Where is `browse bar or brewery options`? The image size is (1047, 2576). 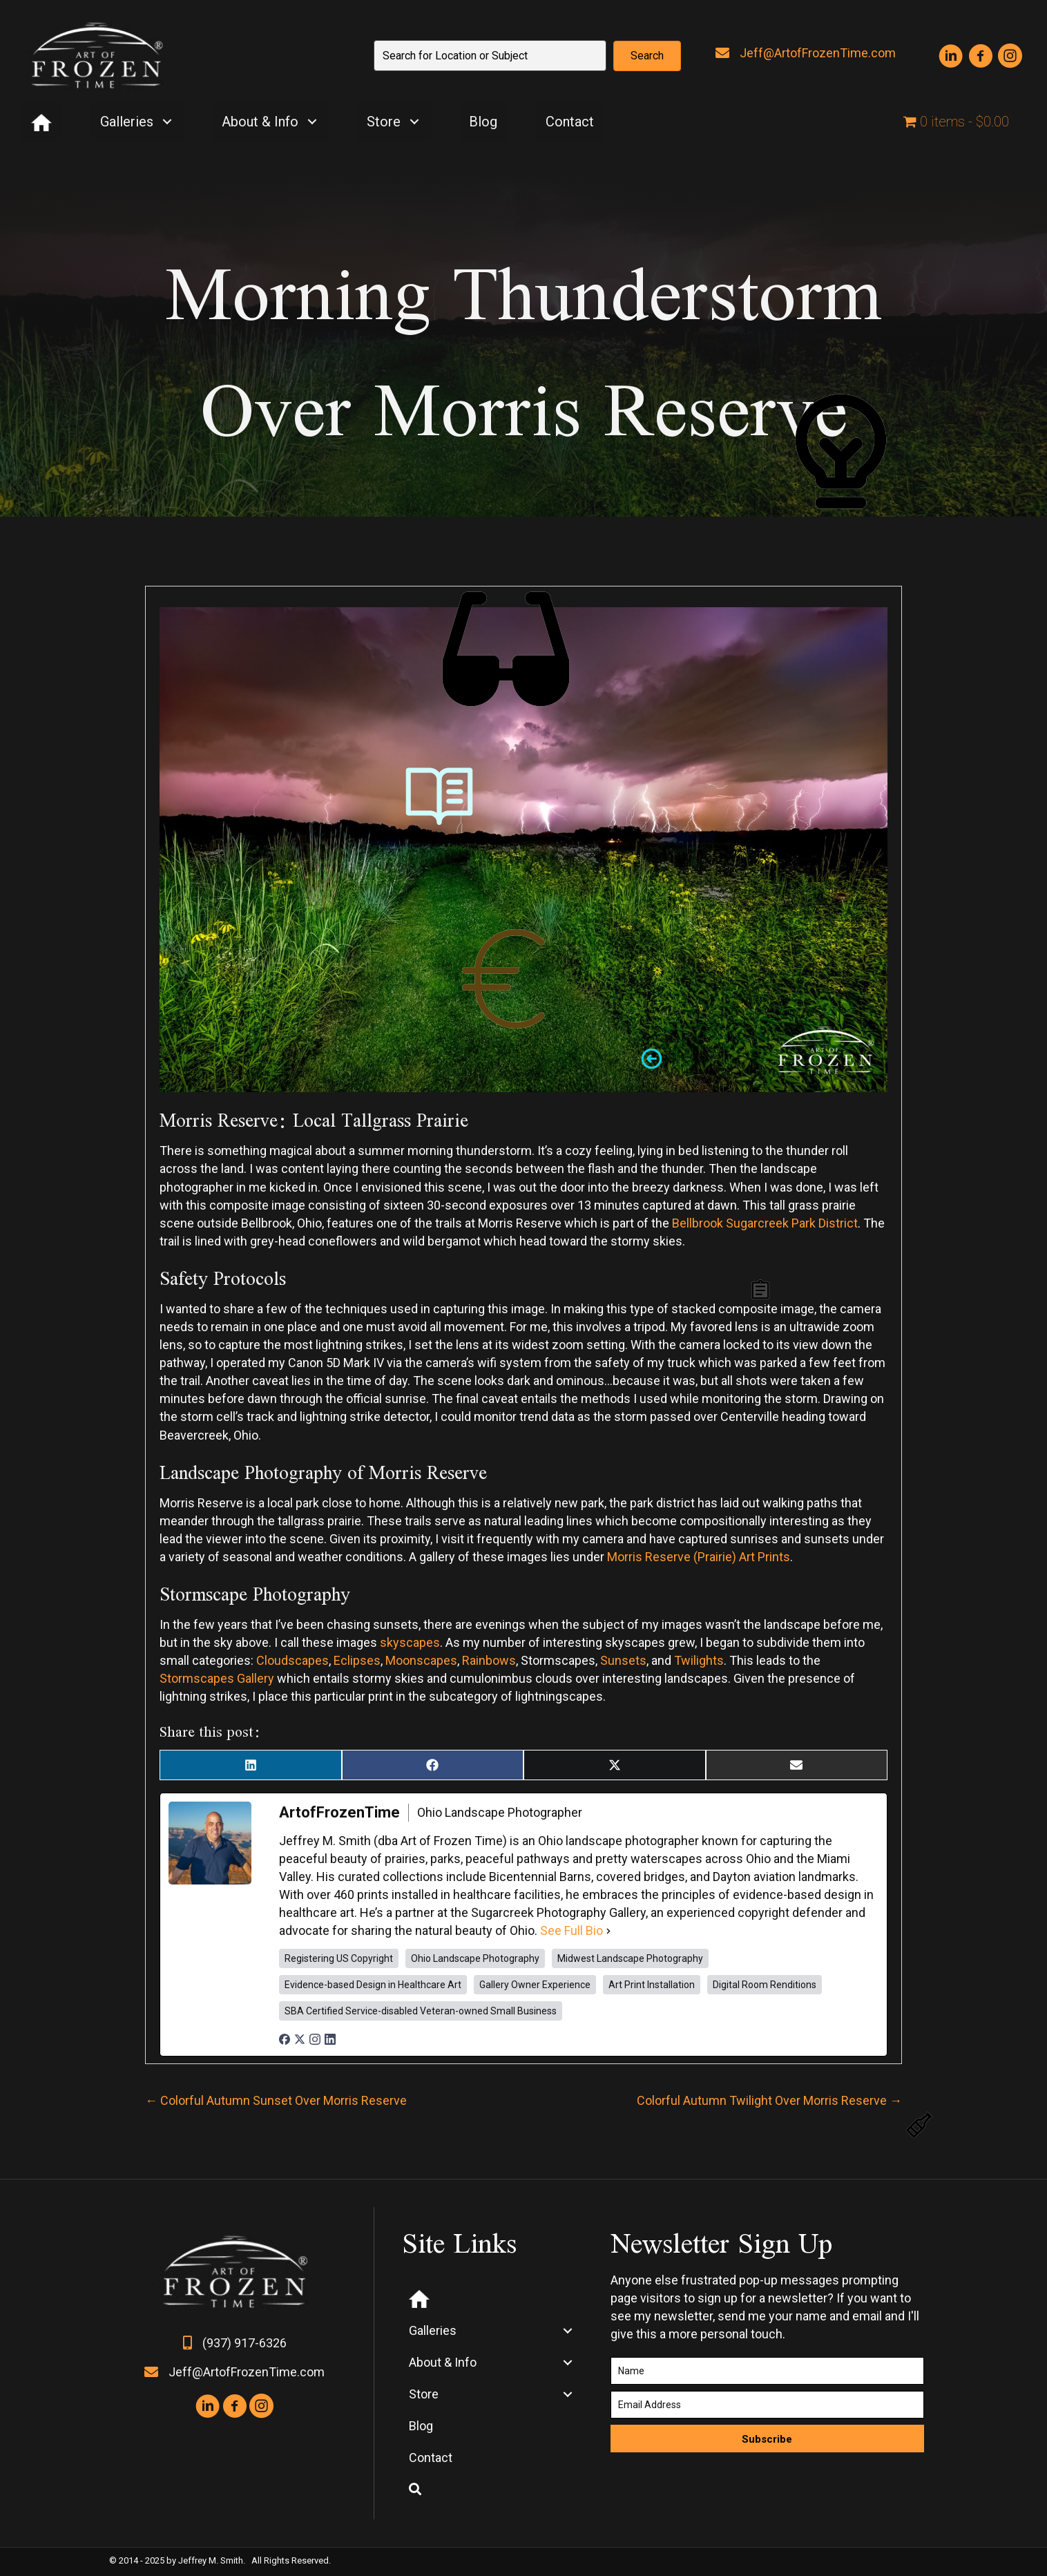
browse bar or brewery options is located at coordinates (919, 2125).